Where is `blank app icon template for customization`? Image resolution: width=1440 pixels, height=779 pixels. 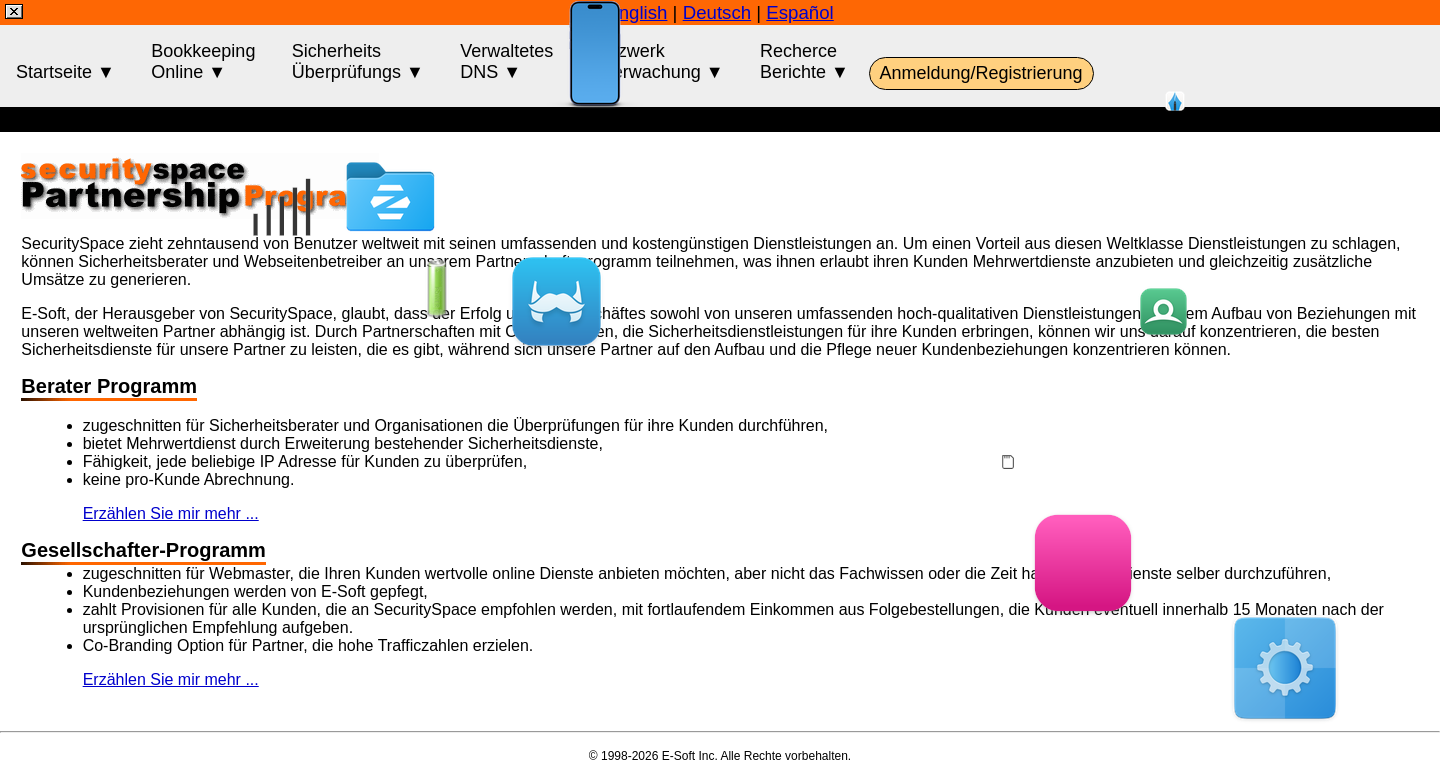 blank app icon template for customization is located at coordinates (1083, 563).